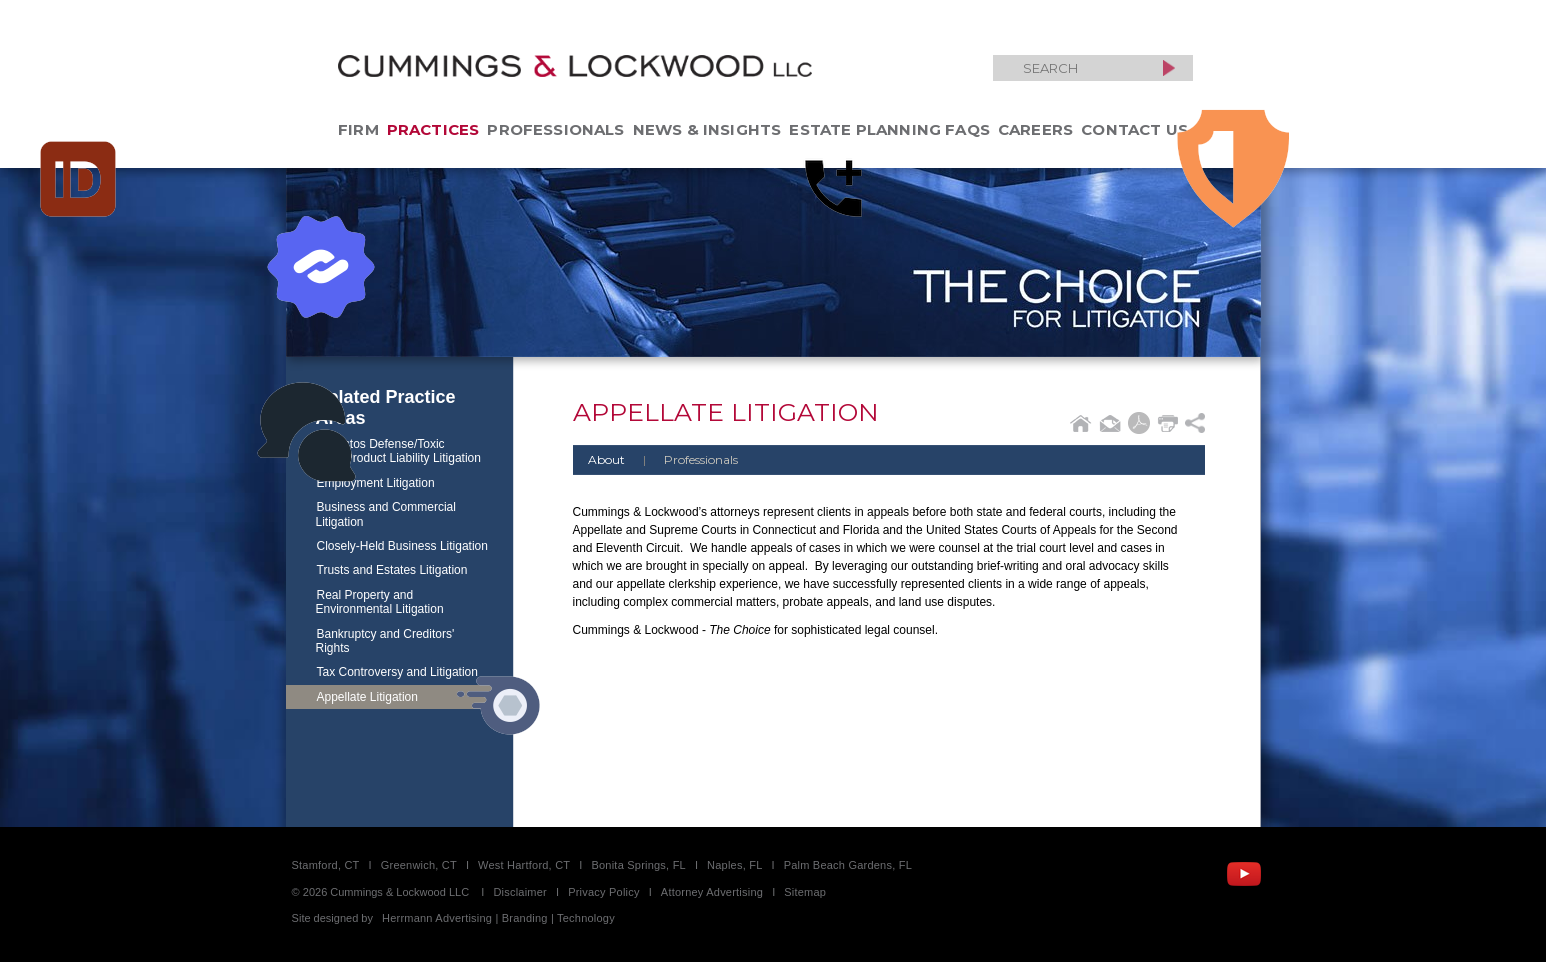 The image size is (1546, 962). I want to click on access discord nitro subscription features, so click(498, 705).